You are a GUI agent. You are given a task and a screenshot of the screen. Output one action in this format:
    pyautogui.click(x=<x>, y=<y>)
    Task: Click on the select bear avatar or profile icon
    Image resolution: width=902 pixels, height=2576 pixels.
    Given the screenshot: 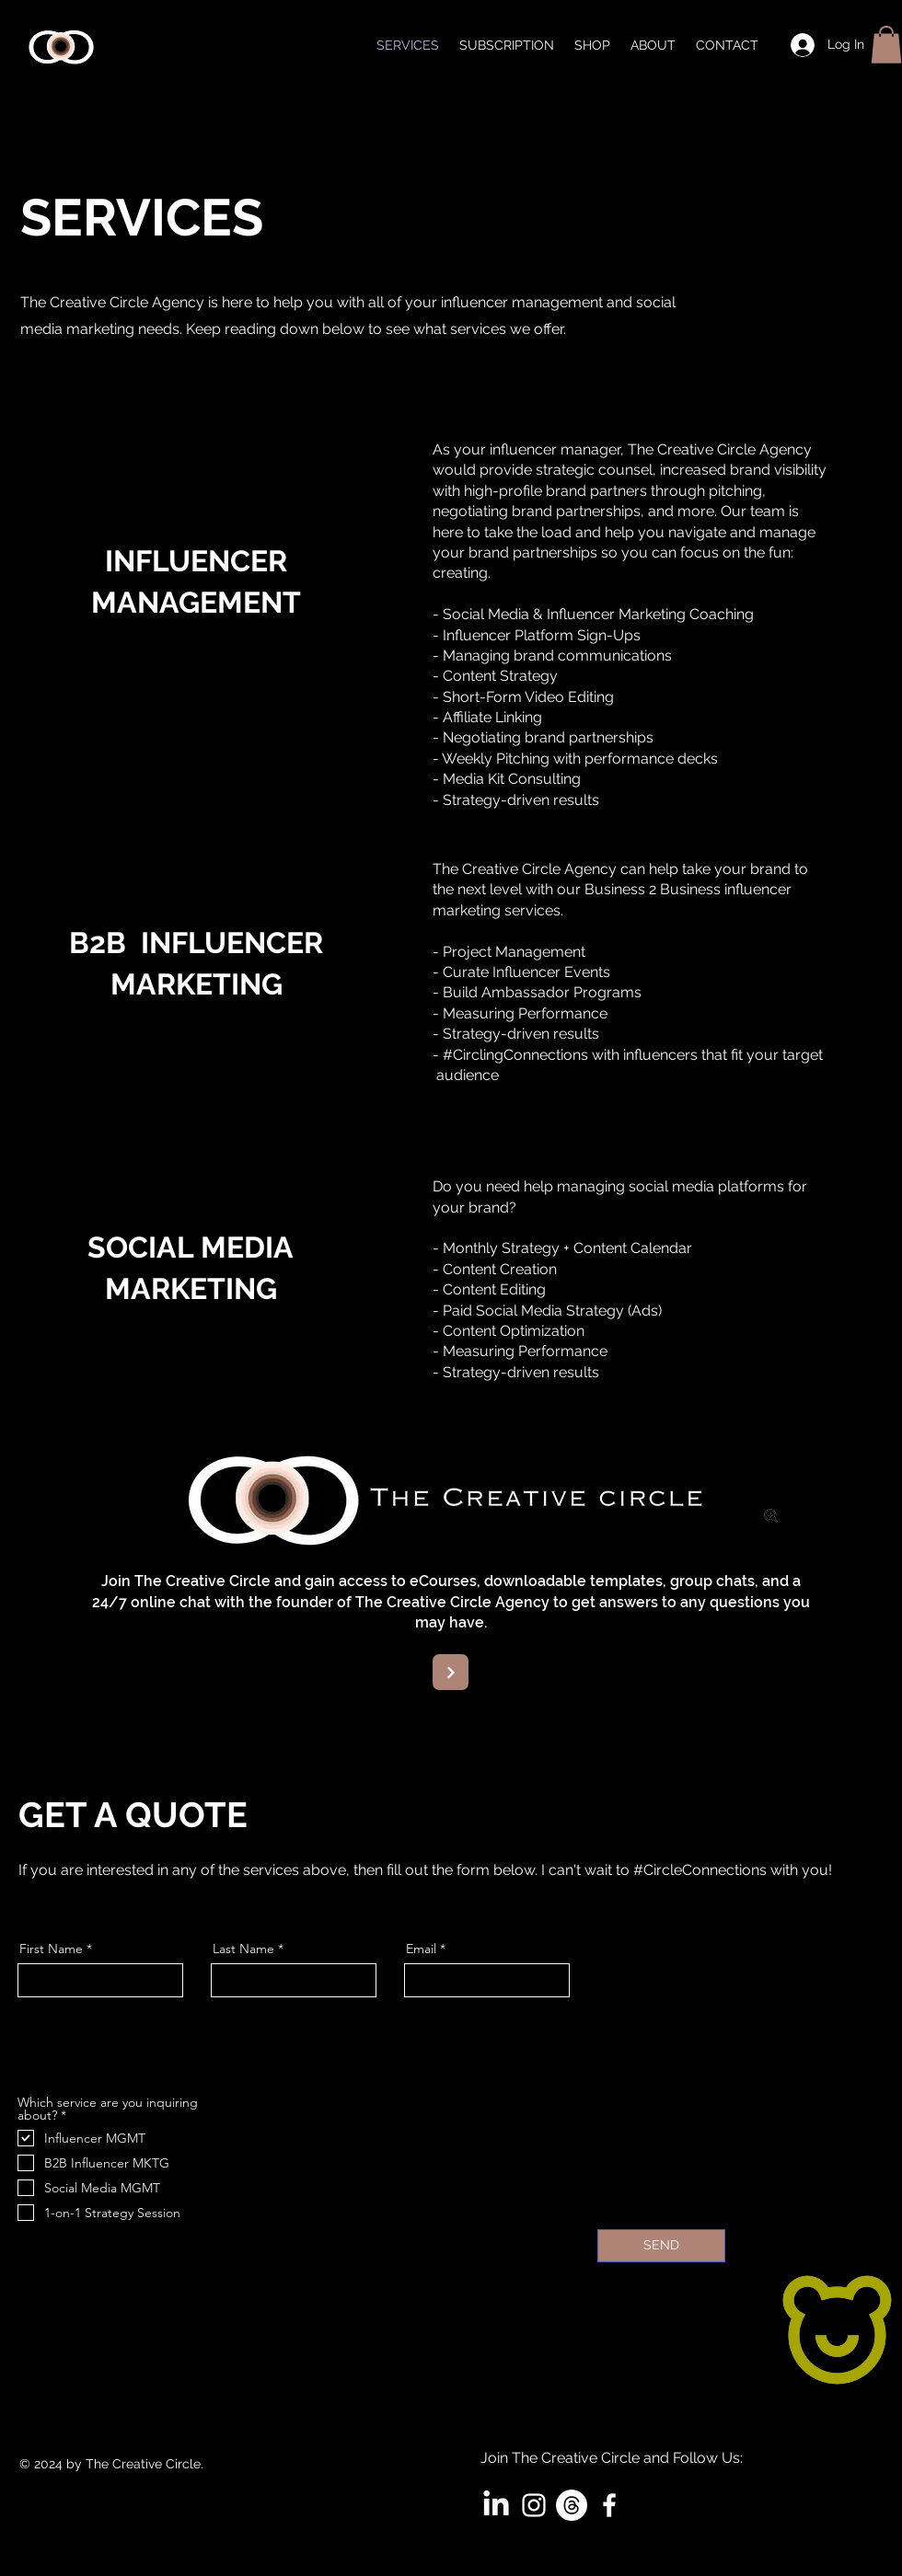 What is the action you would take?
    pyautogui.click(x=837, y=2329)
    